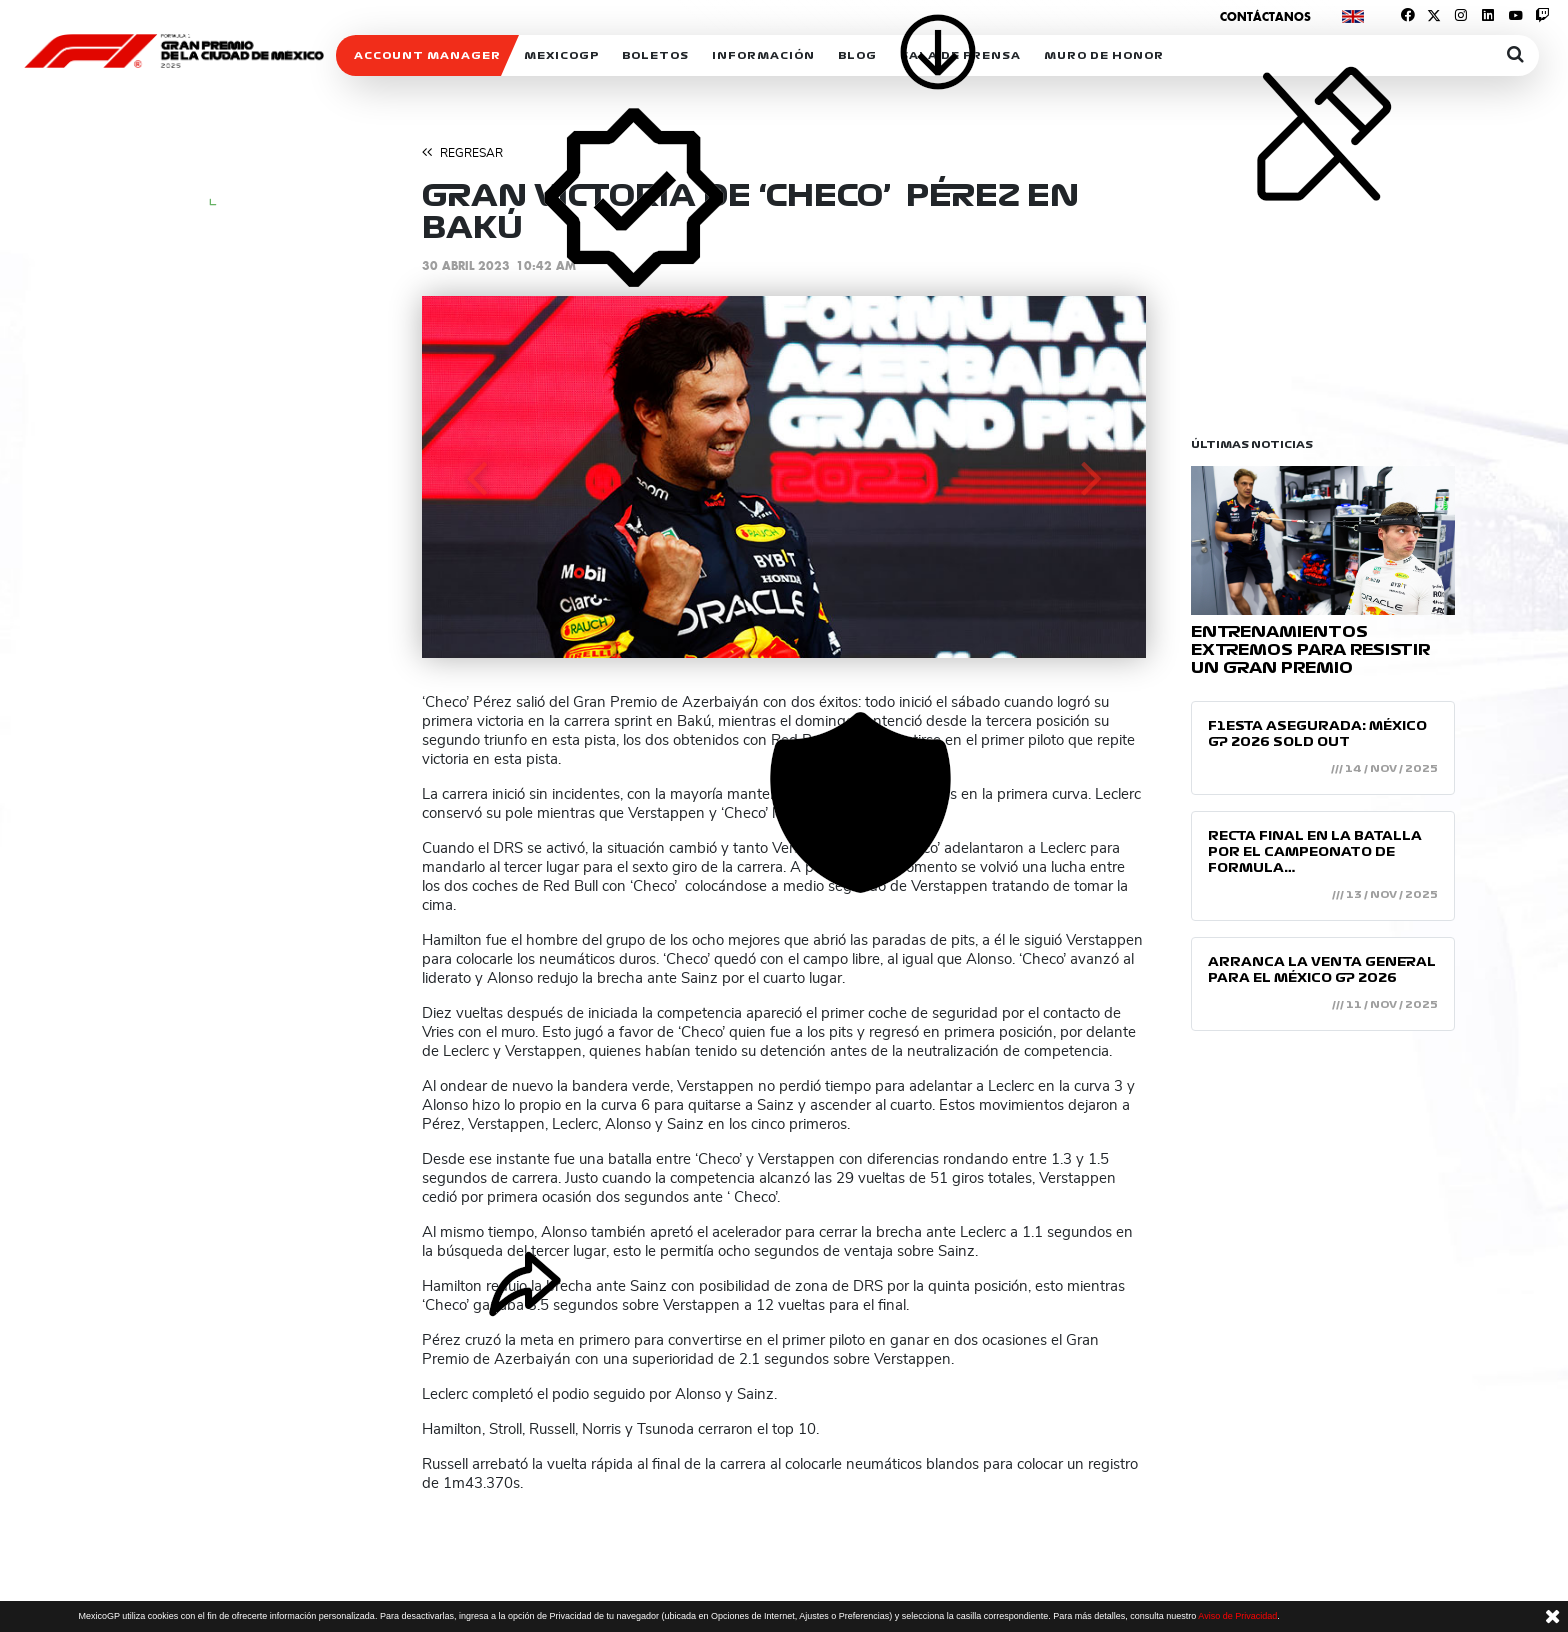  What do you see at coordinates (1321, 136) in the screenshot?
I see `editing is disabled` at bounding box center [1321, 136].